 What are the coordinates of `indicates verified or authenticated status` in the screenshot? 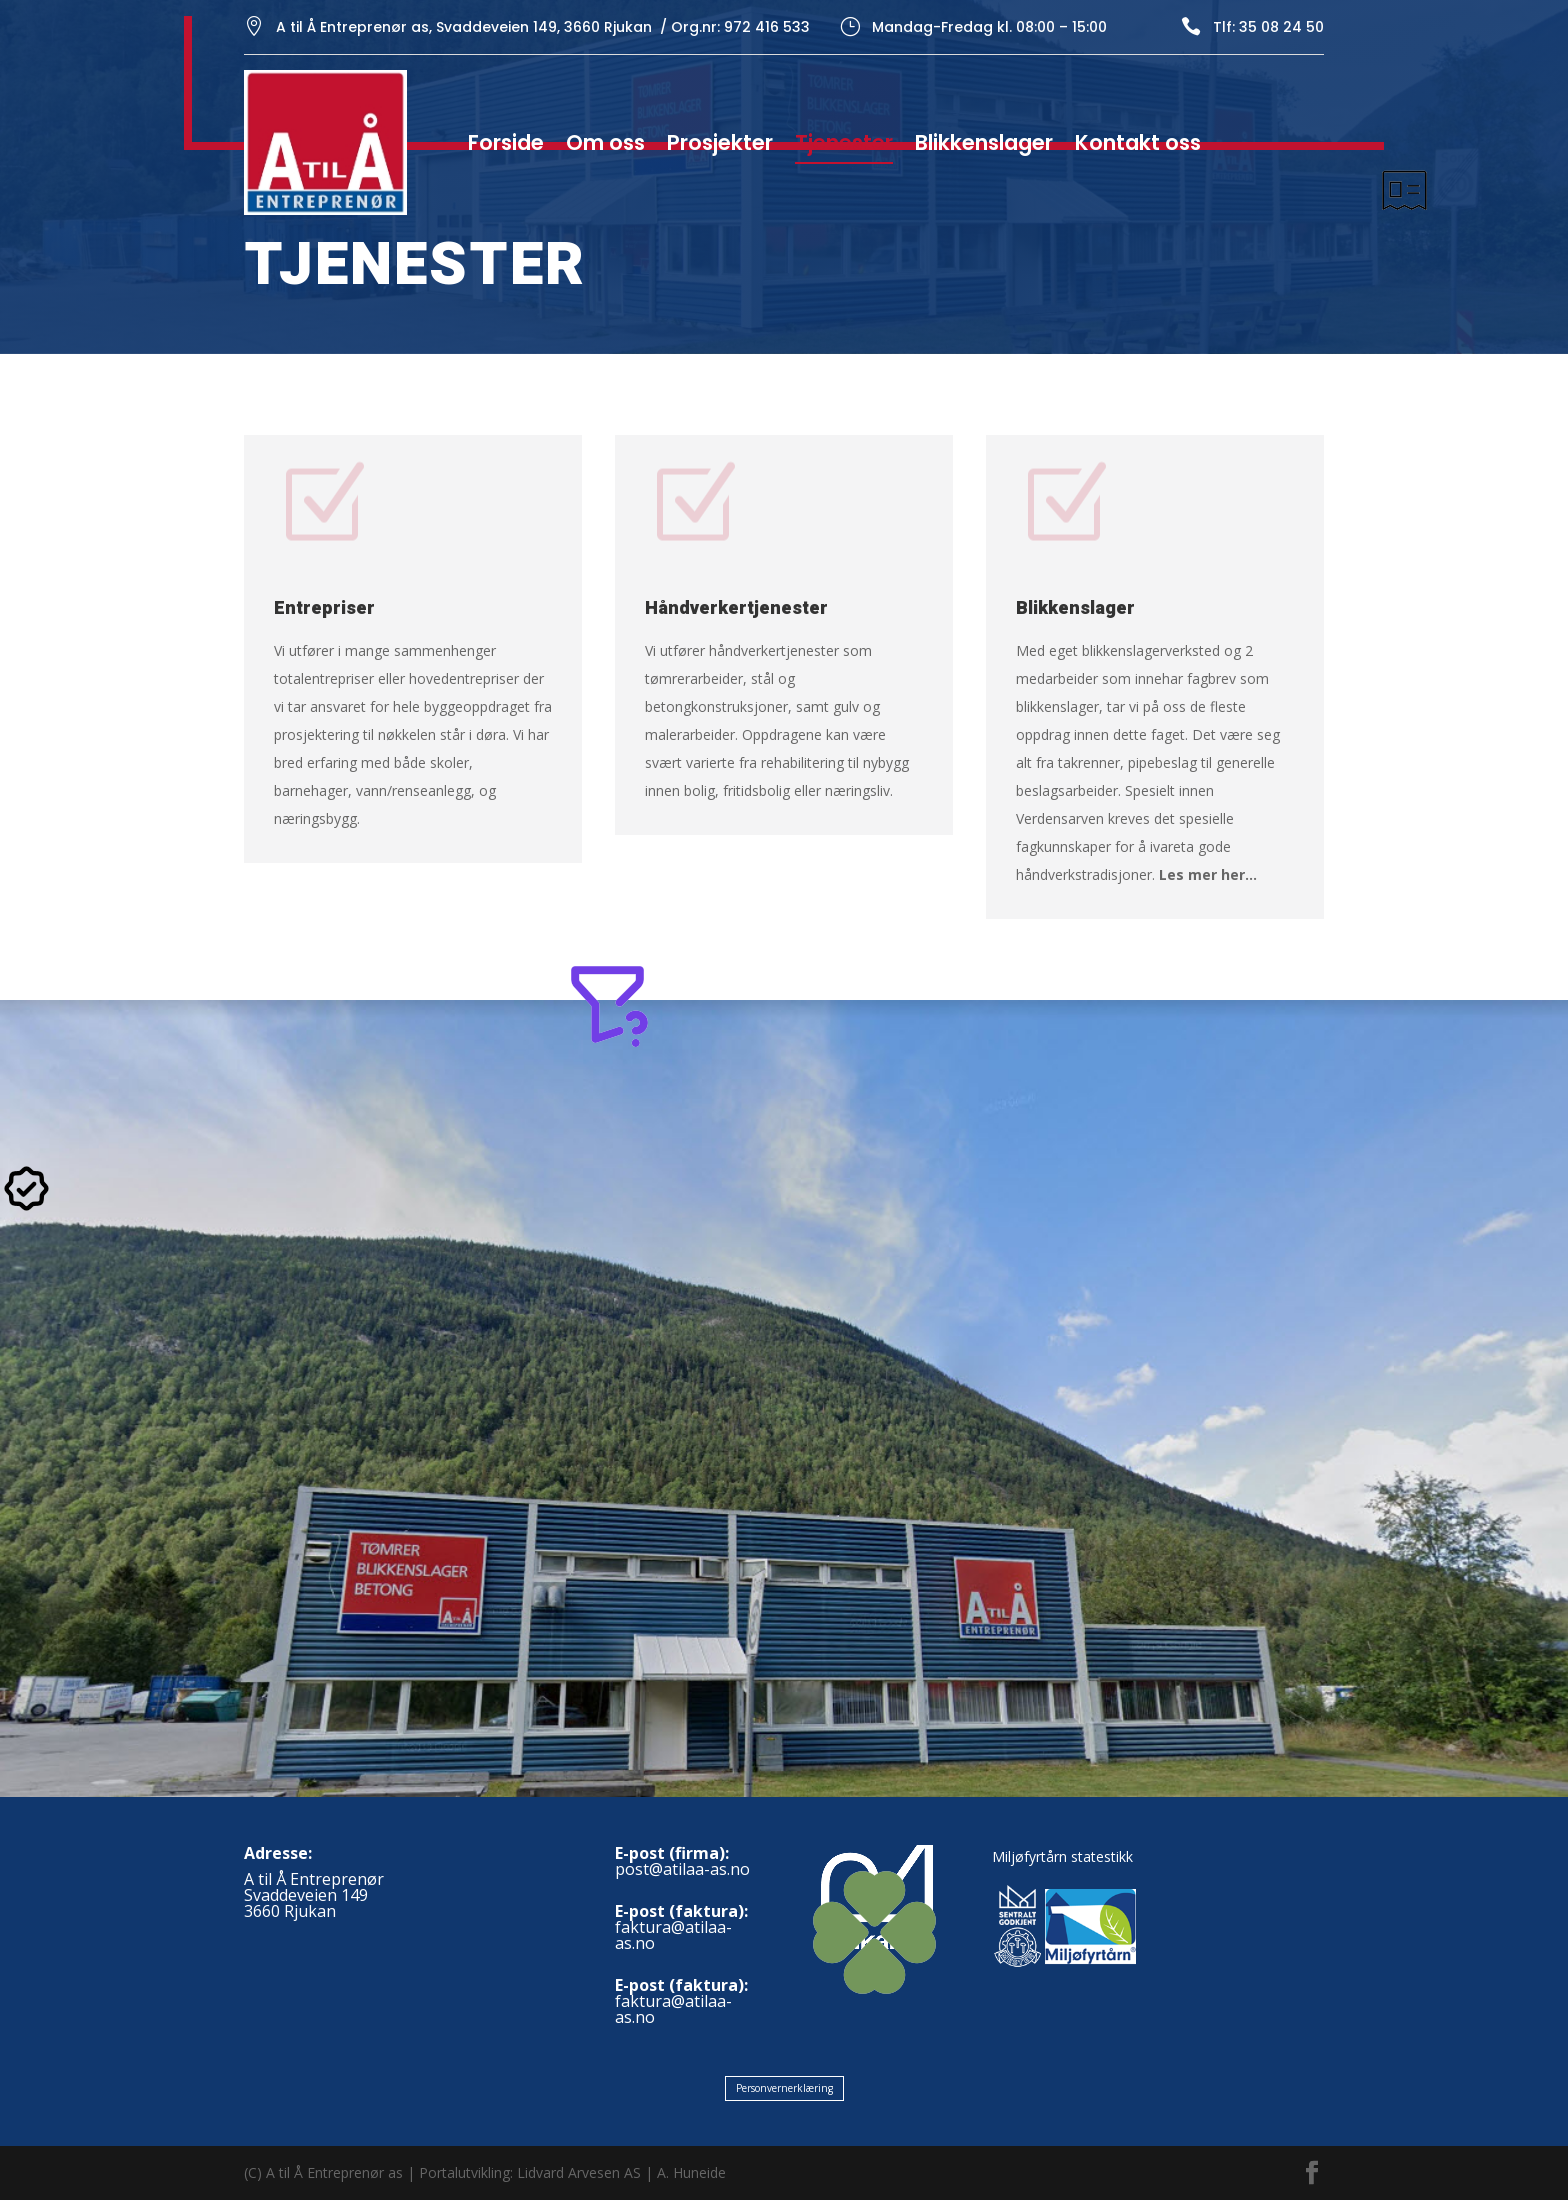 It's located at (26, 1188).